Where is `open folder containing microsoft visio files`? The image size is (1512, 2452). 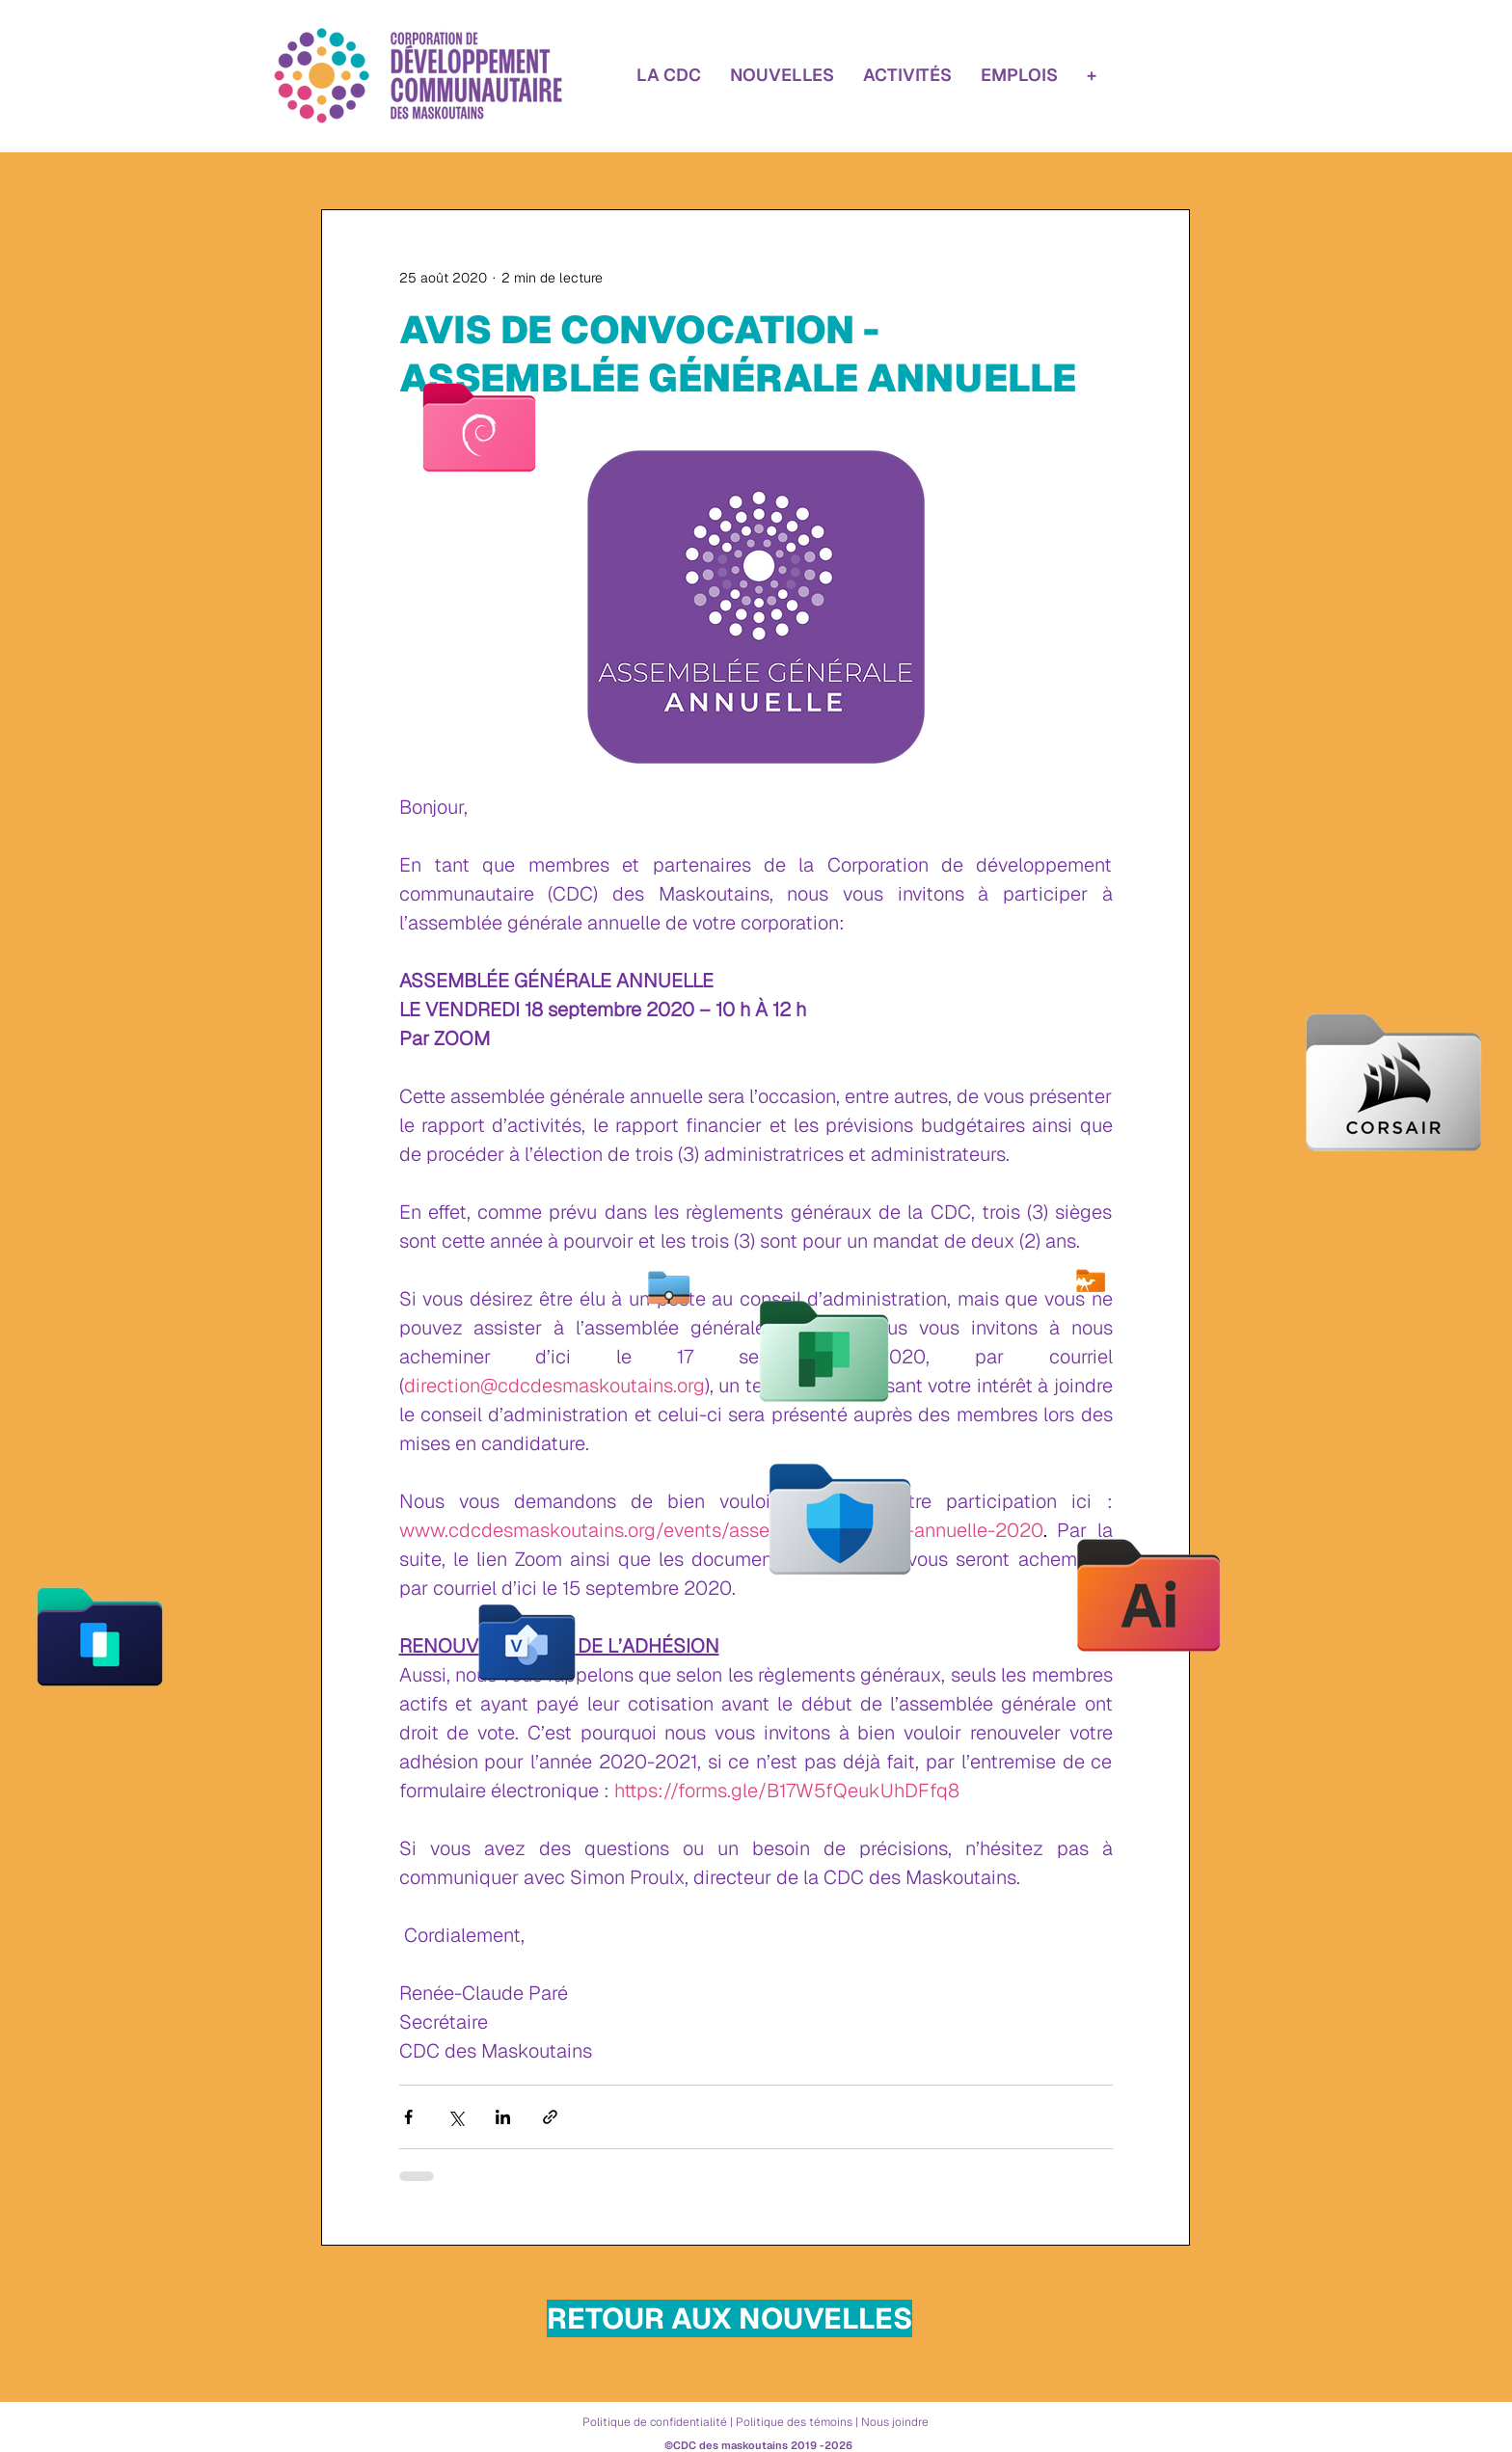
open folder containing microsoft visio files is located at coordinates (526, 1645).